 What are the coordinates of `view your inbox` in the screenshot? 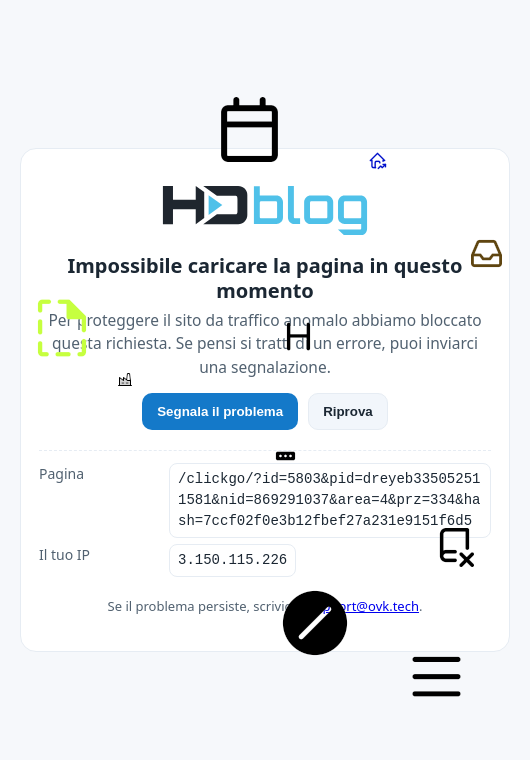 It's located at (486, 253).